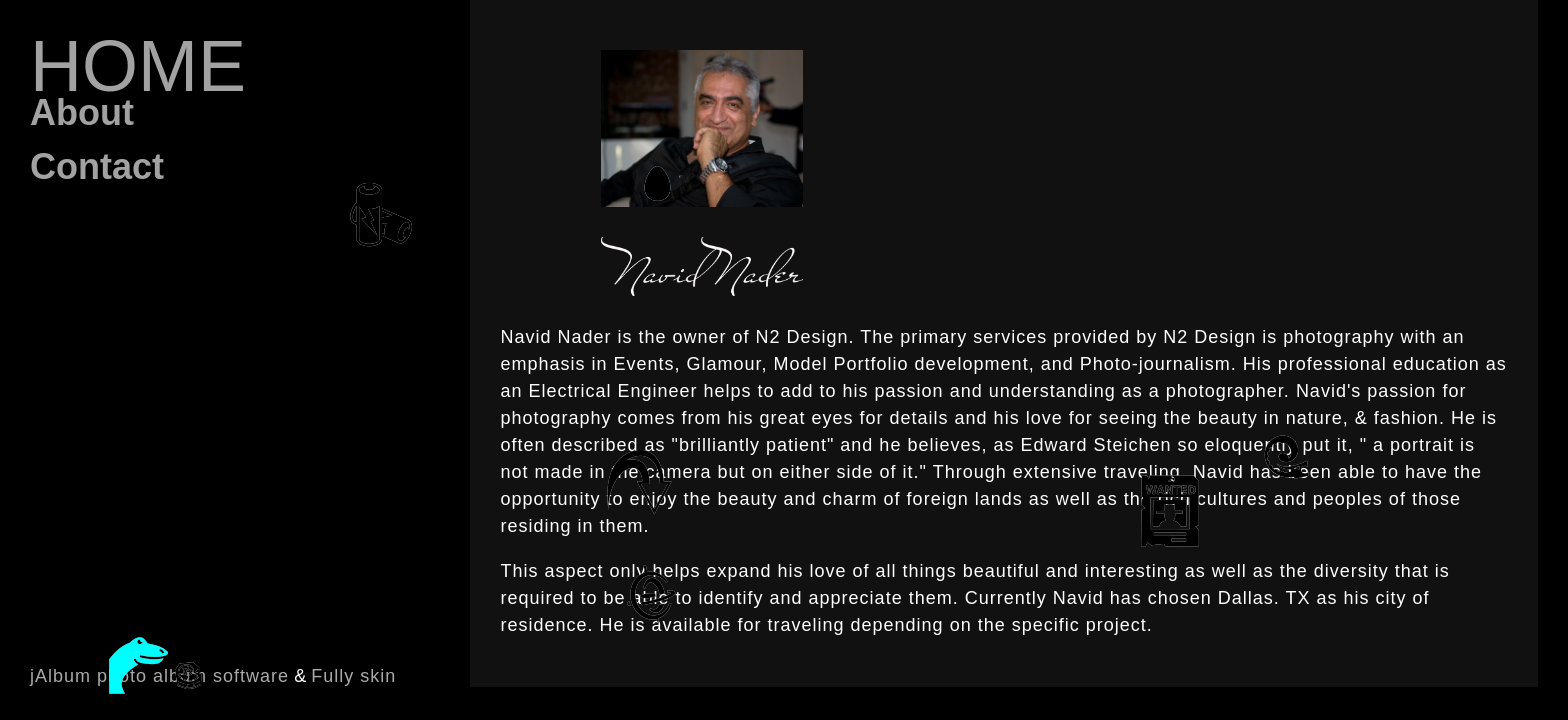 Image resolution: width=1568 pixels, height=720 pixels. What do you see at coordinates (1170, 511) in the screenshot?
I see `view bounty or wanted poster in game` at bounding box center [1170, 511].